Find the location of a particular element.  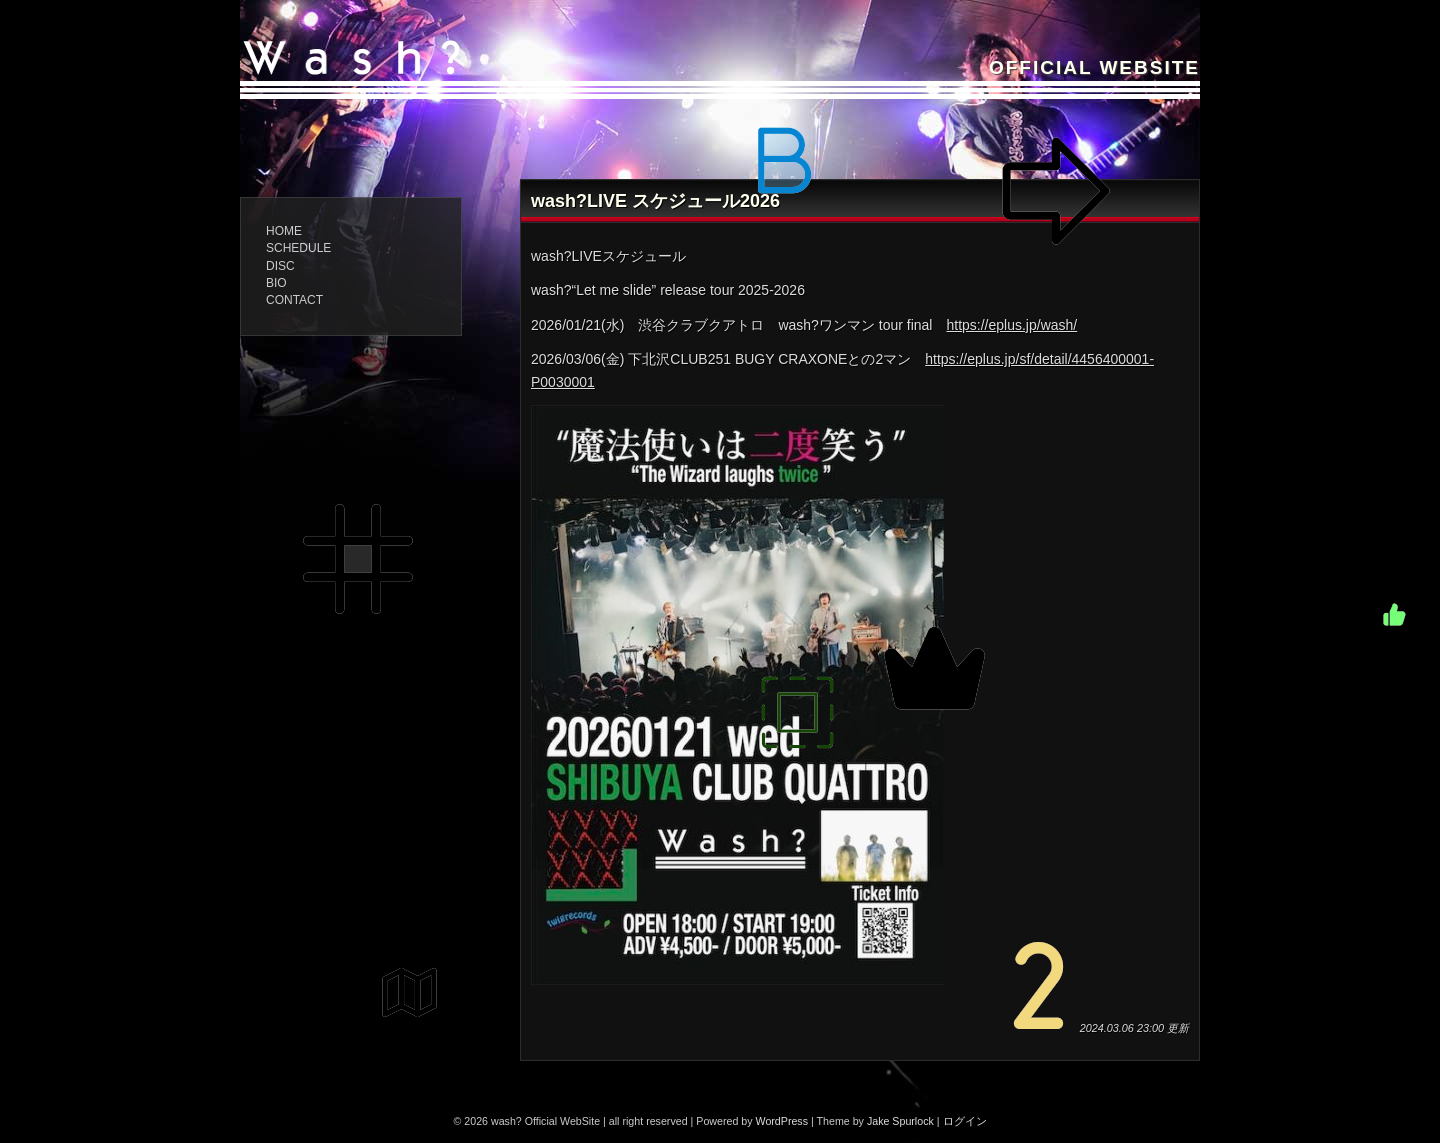

indicates step two in a multi-step process is located at coordinates (1038, 985).